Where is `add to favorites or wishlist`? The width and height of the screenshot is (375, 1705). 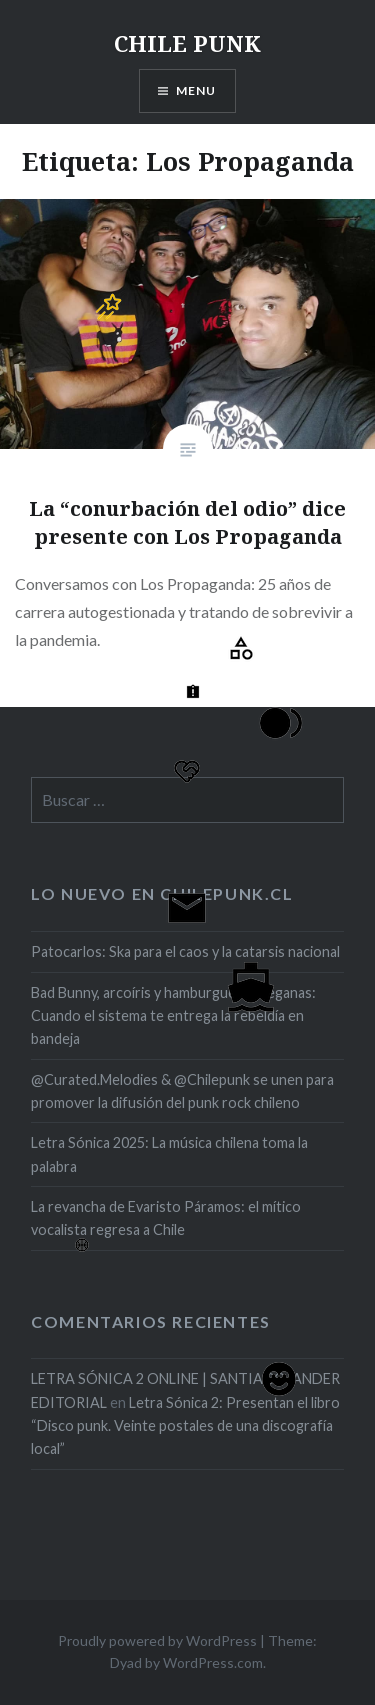
add to favorites or wishlist is located at coordinates (108, 306).